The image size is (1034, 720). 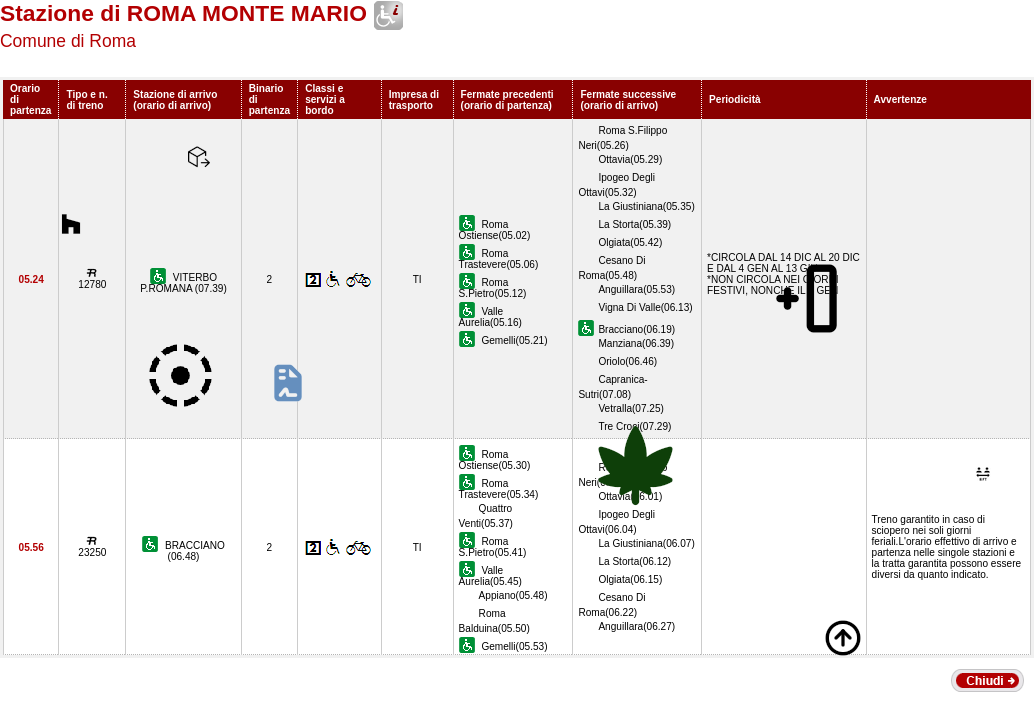 I want to click on scroll to top of page, so click(x=843, y=638).